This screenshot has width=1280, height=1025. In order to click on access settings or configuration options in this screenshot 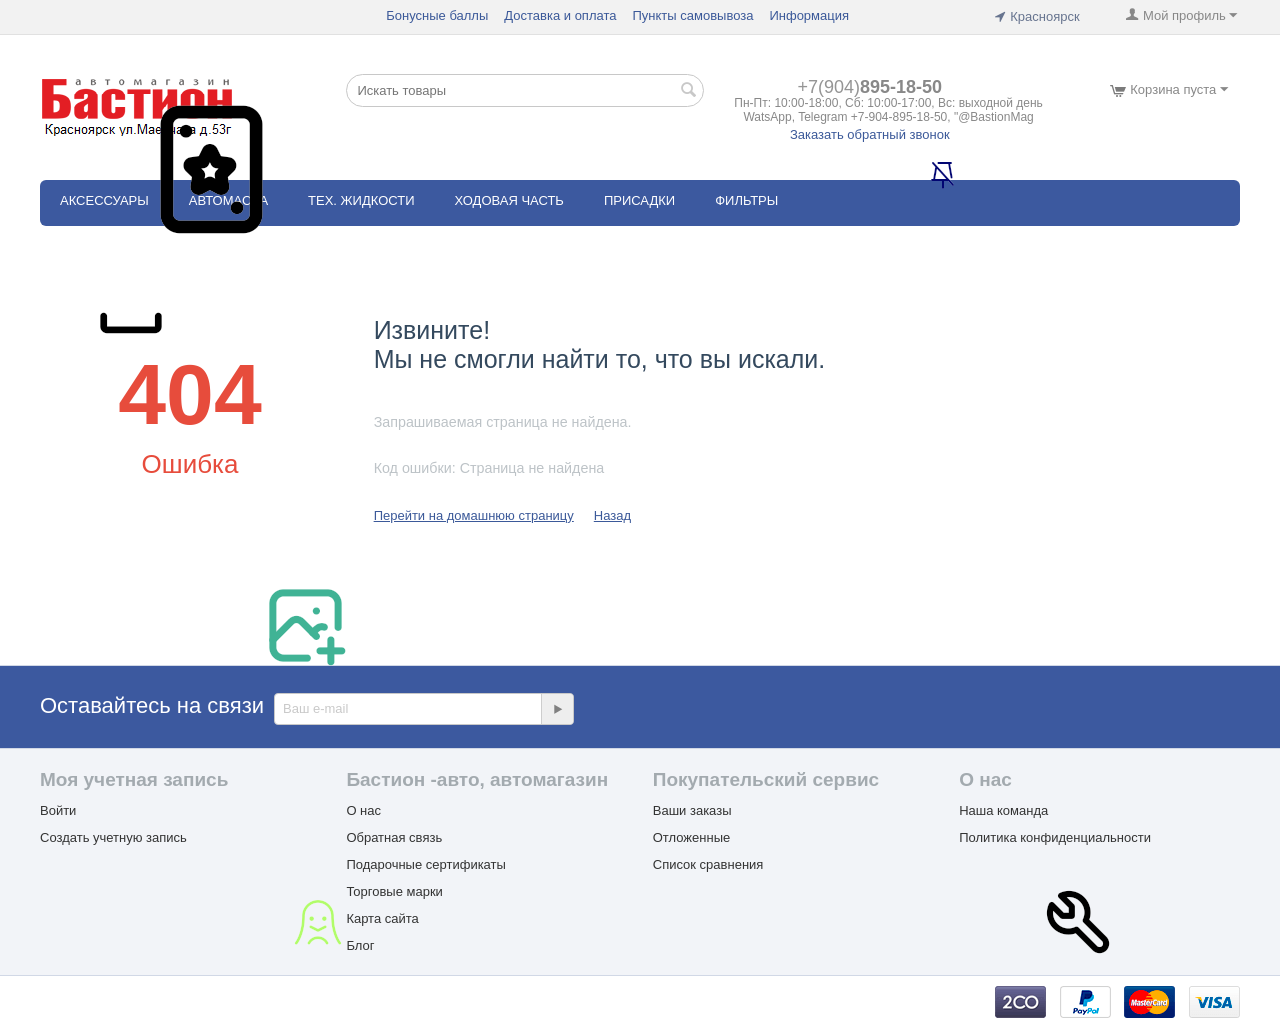, I will do `click(1078, 922)`.